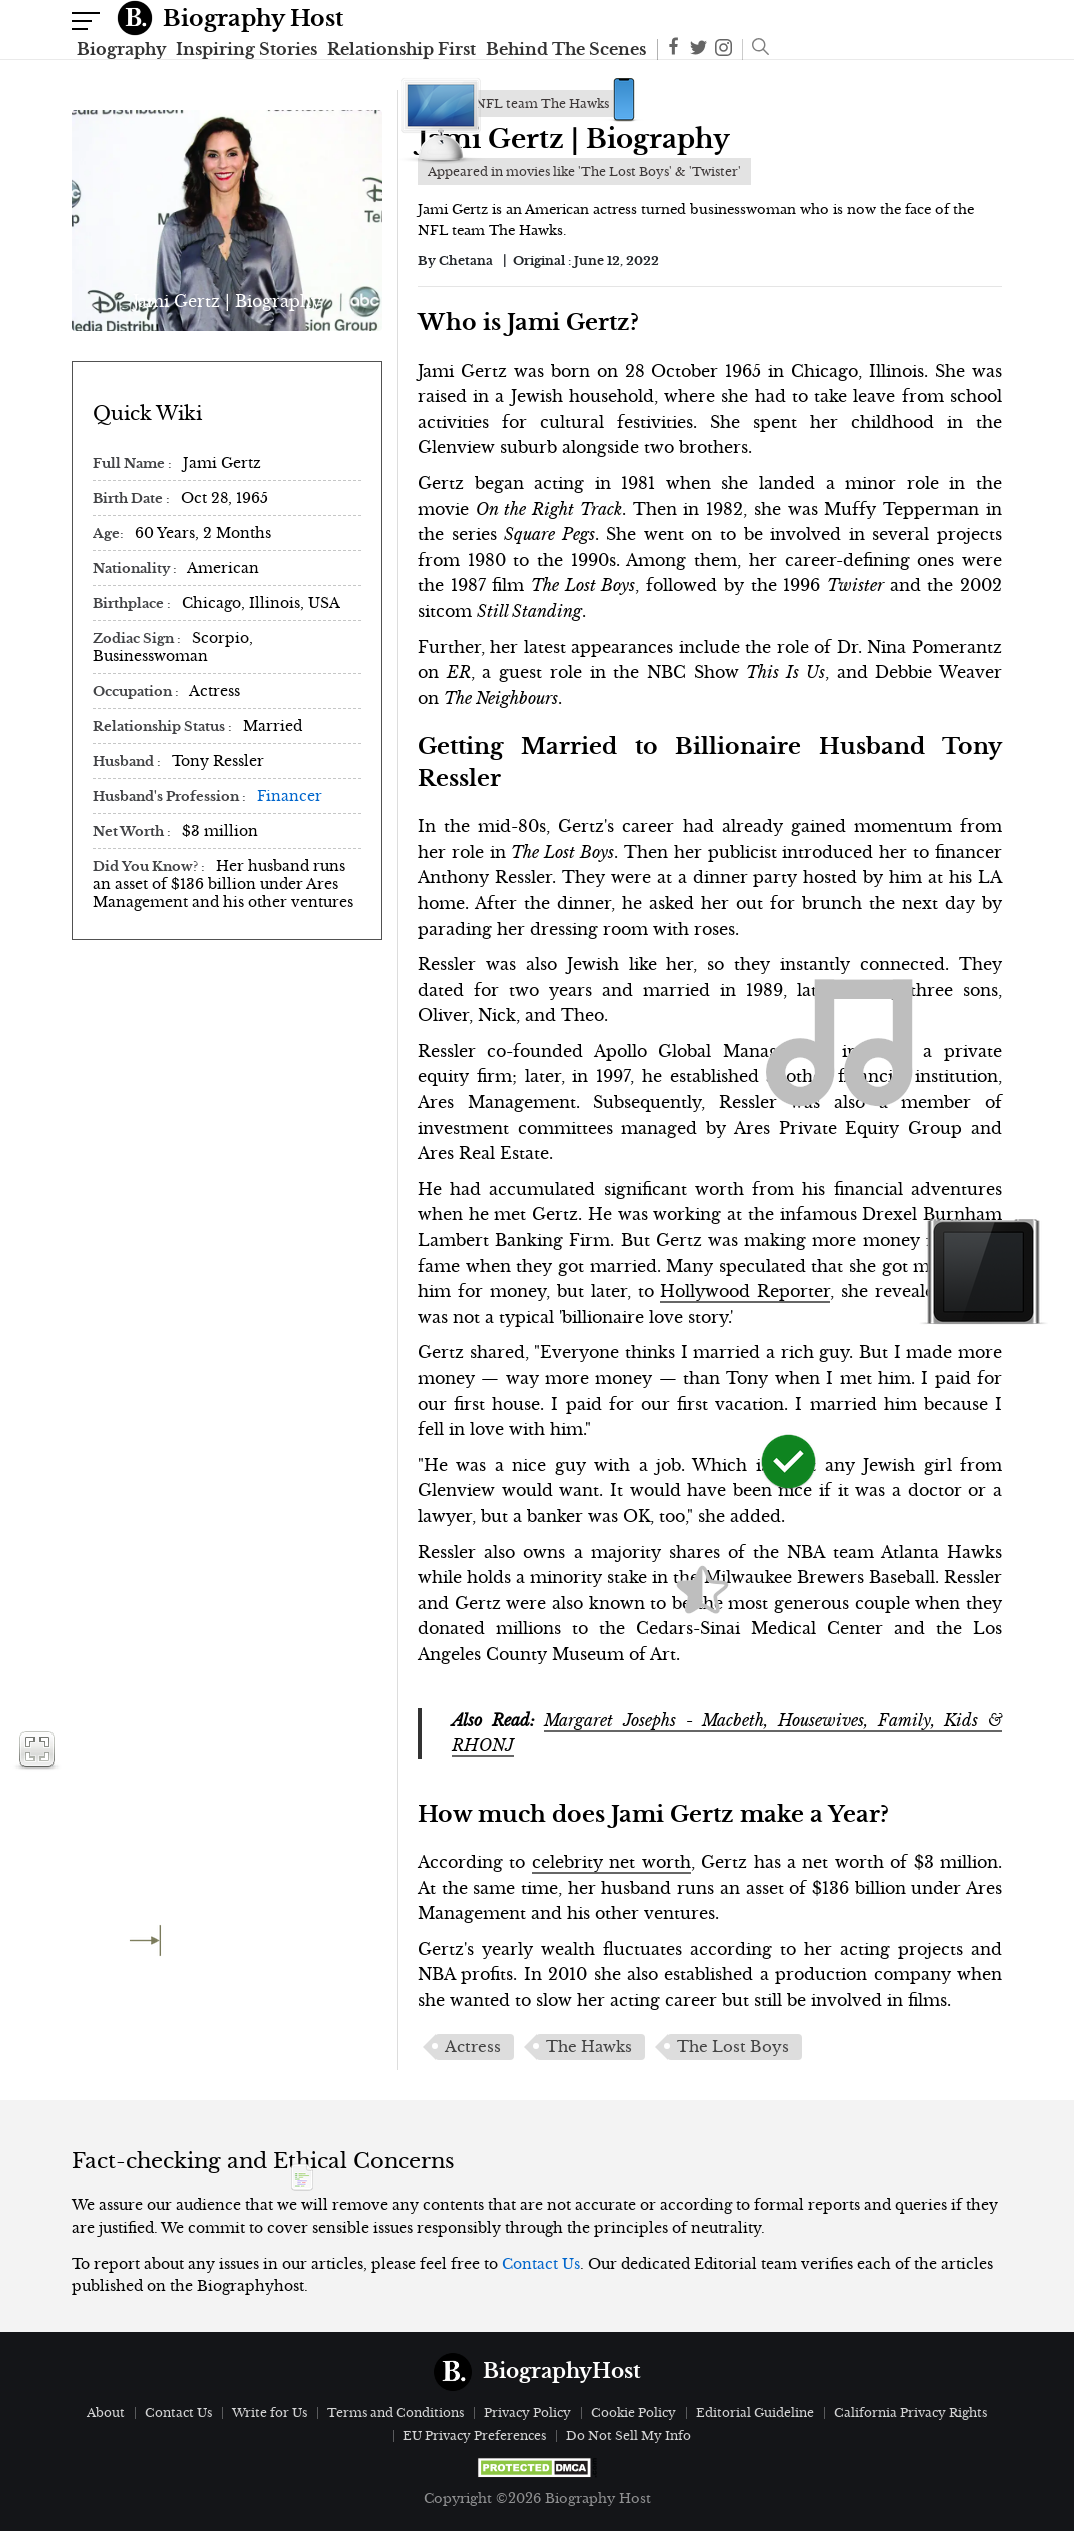  Describe the element at coordinates (624, 100) in the screenshot. I see `iPhone 12 device icon` at that location.